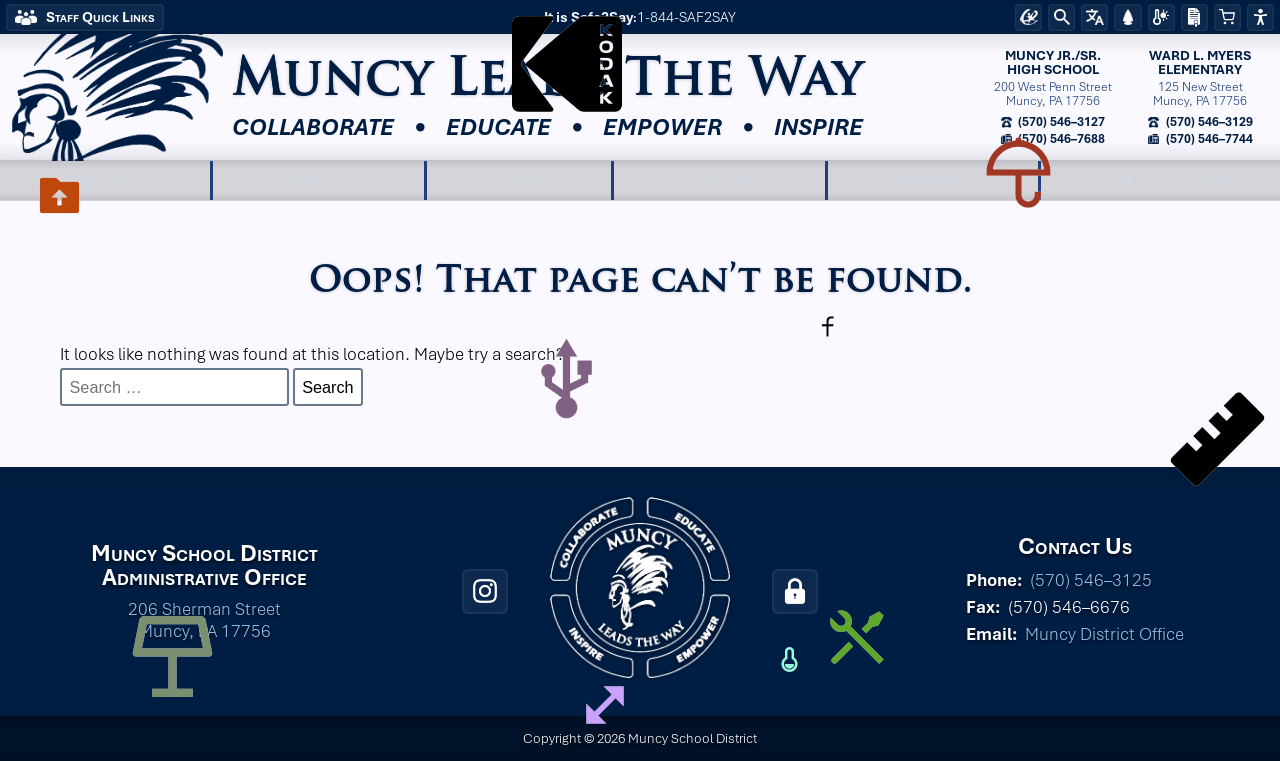  I want to click on indicates cold or low temperature, so click(789, 659).